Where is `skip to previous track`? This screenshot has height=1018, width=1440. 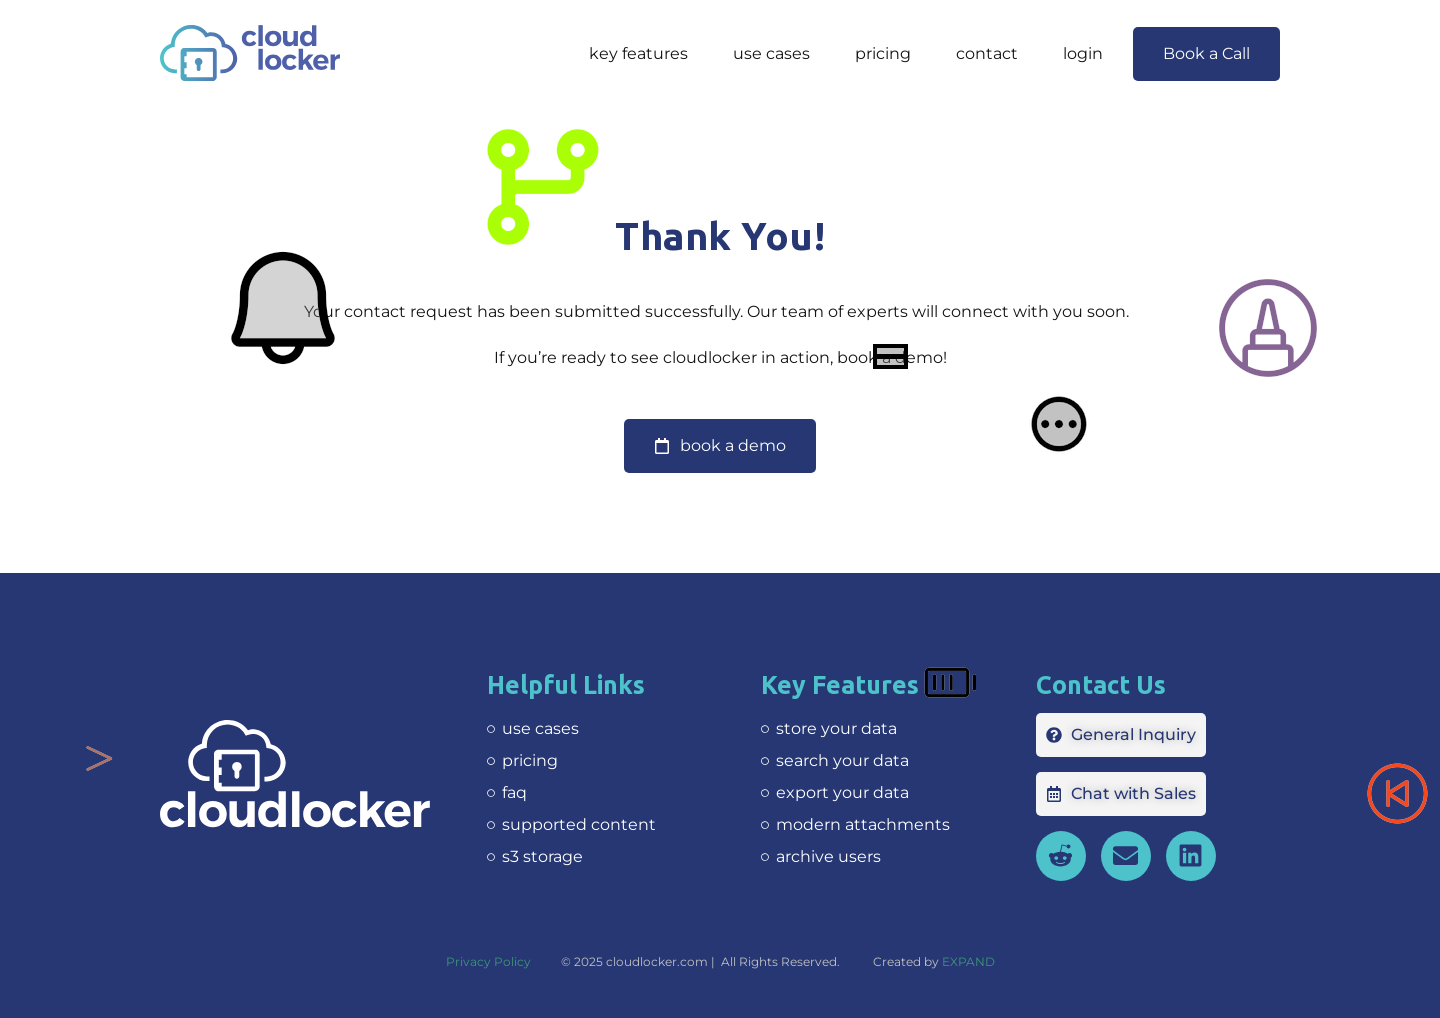
skip to previous track is located at coordinates (1397, 793).